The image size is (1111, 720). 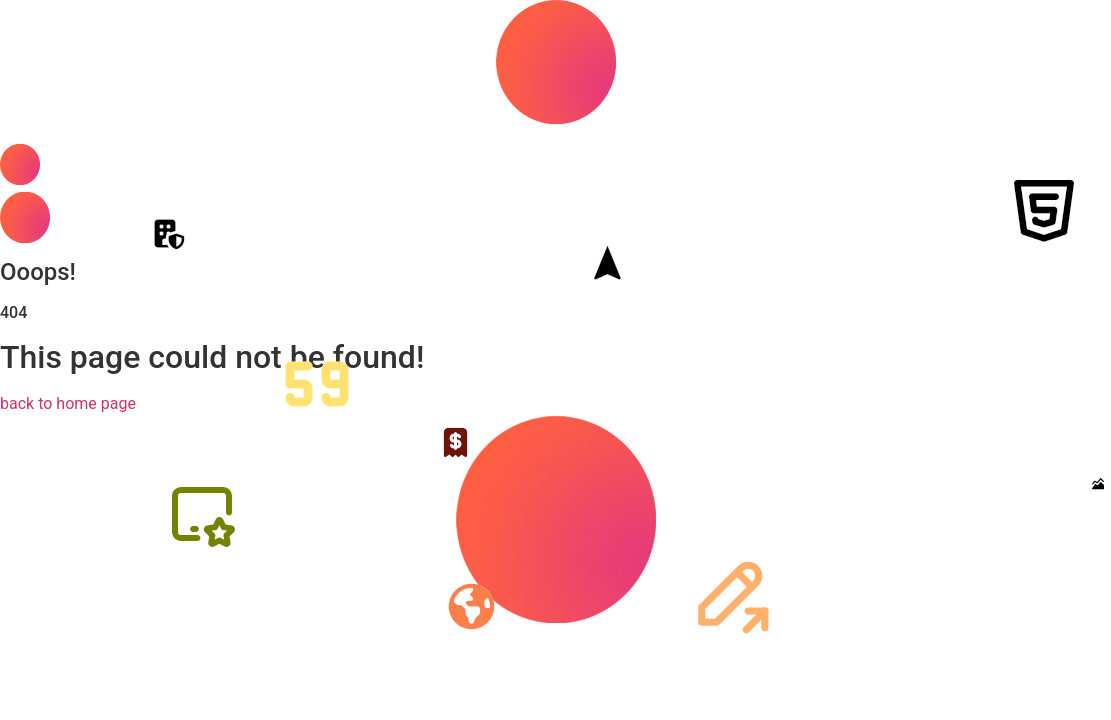 I want to click on indicates 59 items, notifications, or count, so click(x=317, y=384).